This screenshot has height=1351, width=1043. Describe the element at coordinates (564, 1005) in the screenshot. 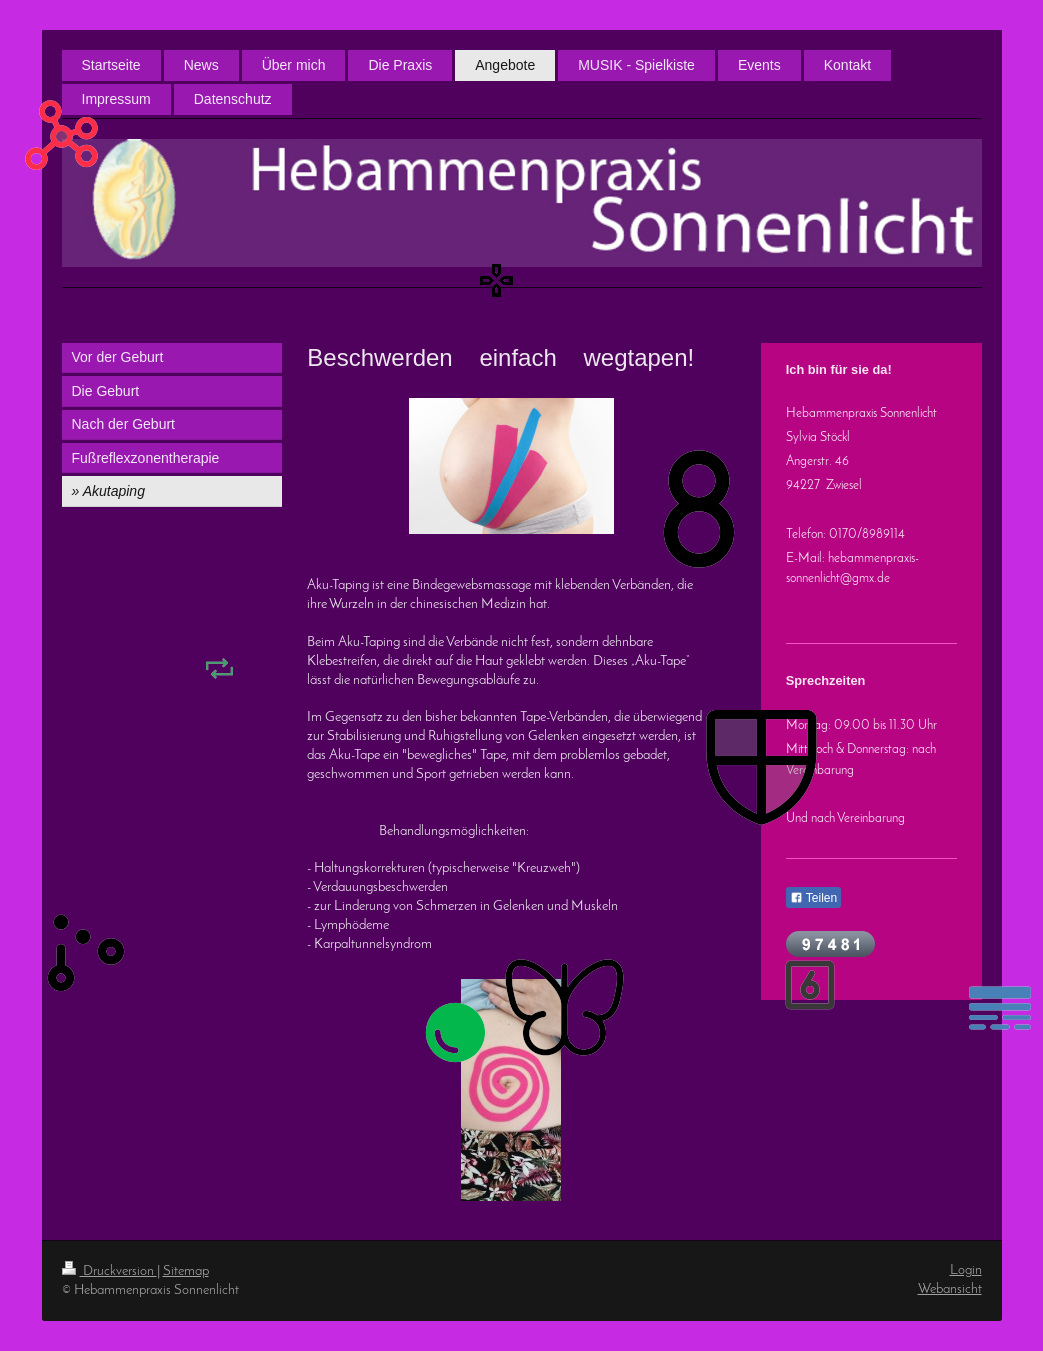

I see `indicates a lightweight or delicate mode` at that location.